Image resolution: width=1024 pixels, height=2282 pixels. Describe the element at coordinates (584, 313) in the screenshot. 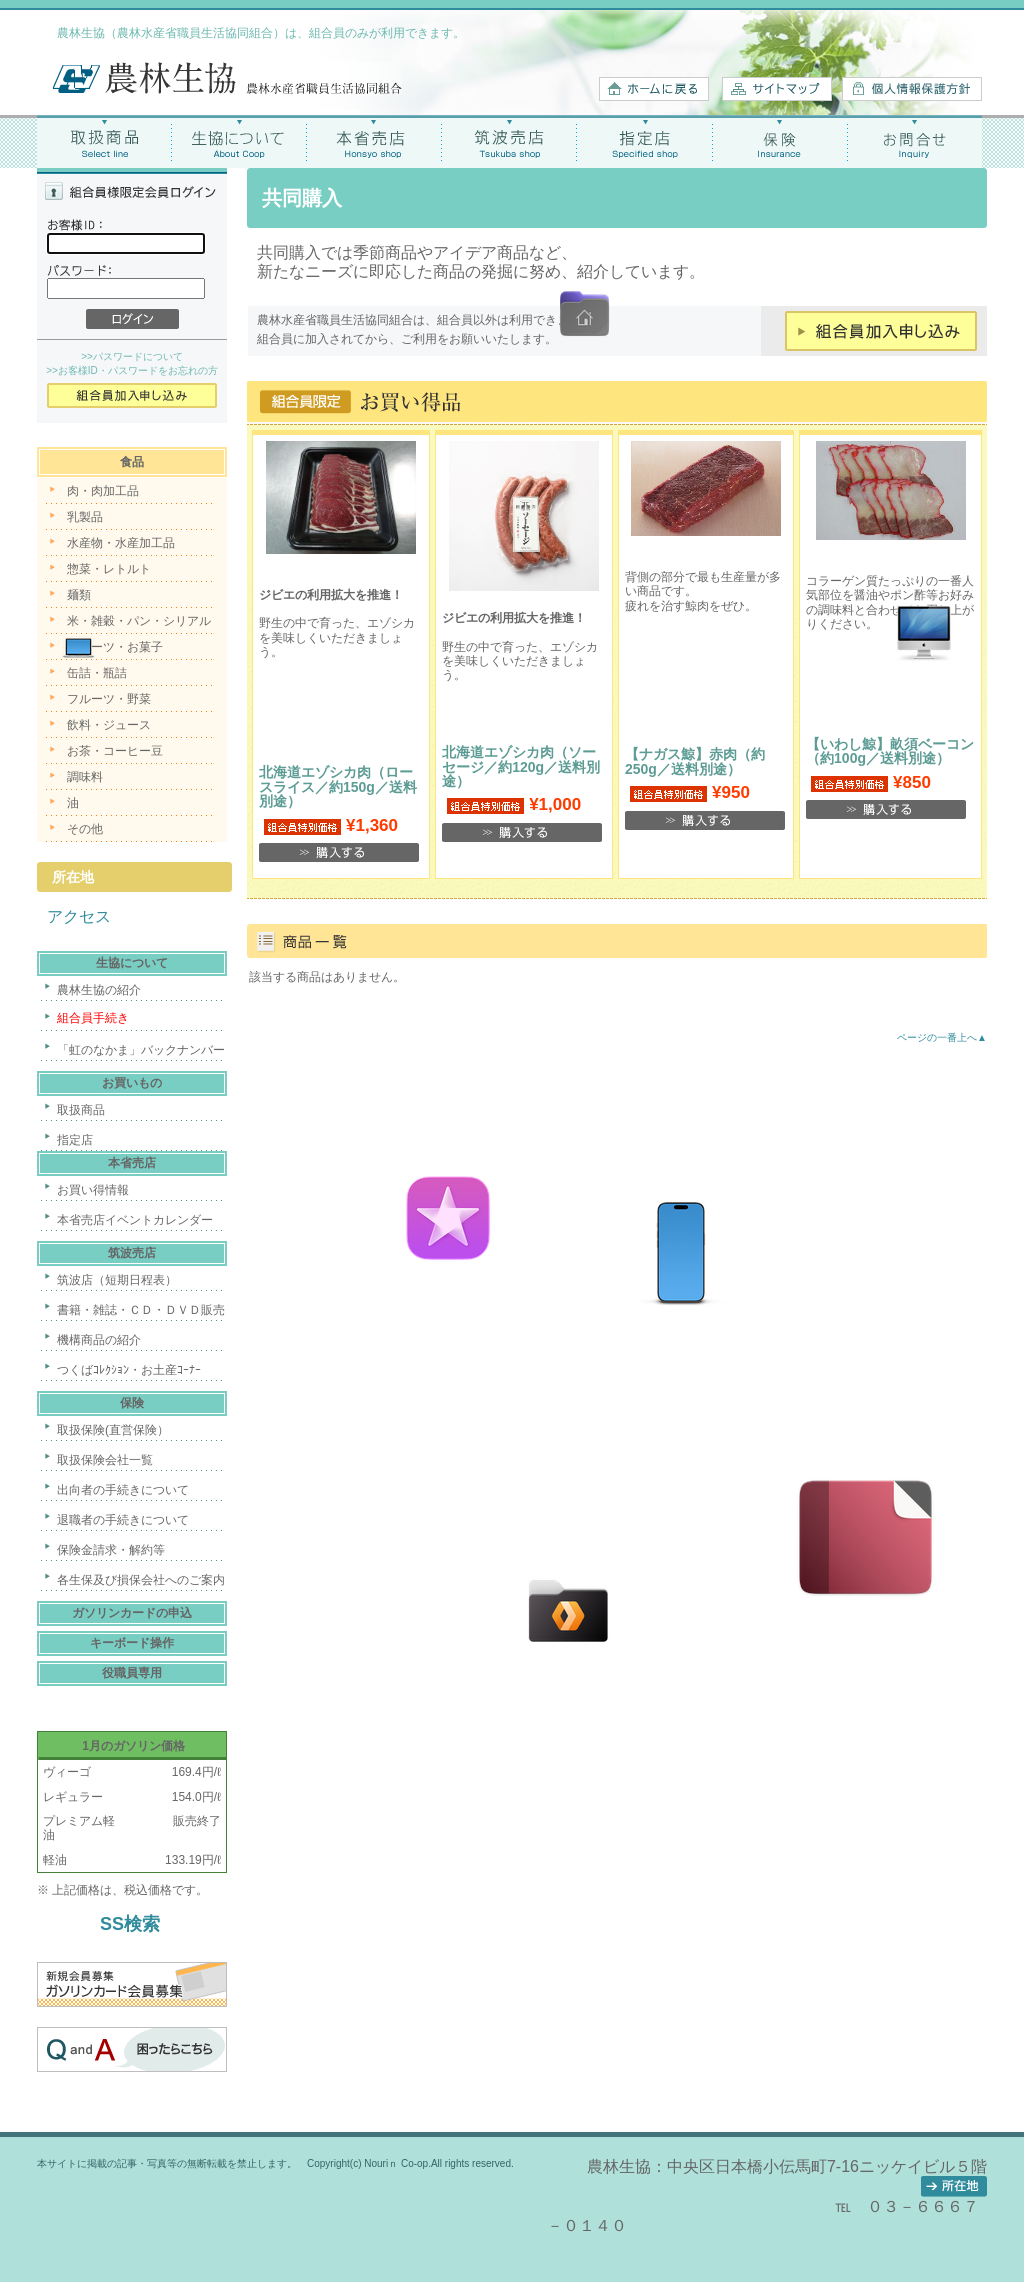

I see `access your home folder` at that location.